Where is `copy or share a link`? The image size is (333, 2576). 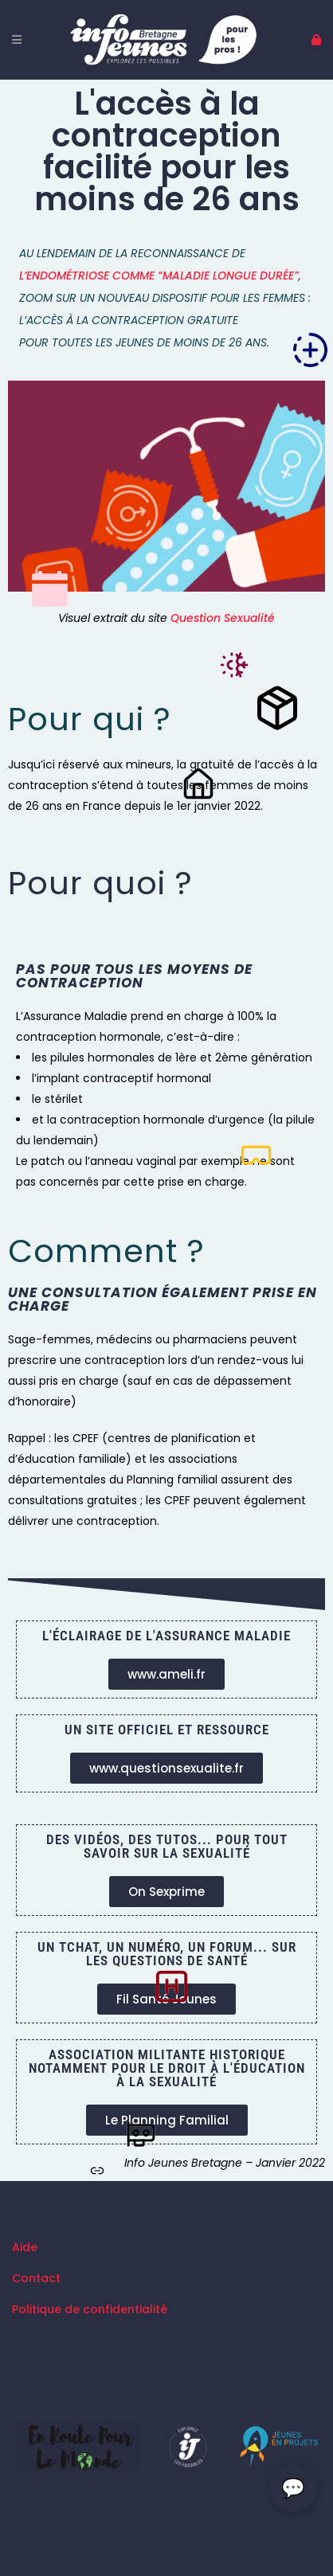
copy or share a link is located at coordinates (97, 2171).